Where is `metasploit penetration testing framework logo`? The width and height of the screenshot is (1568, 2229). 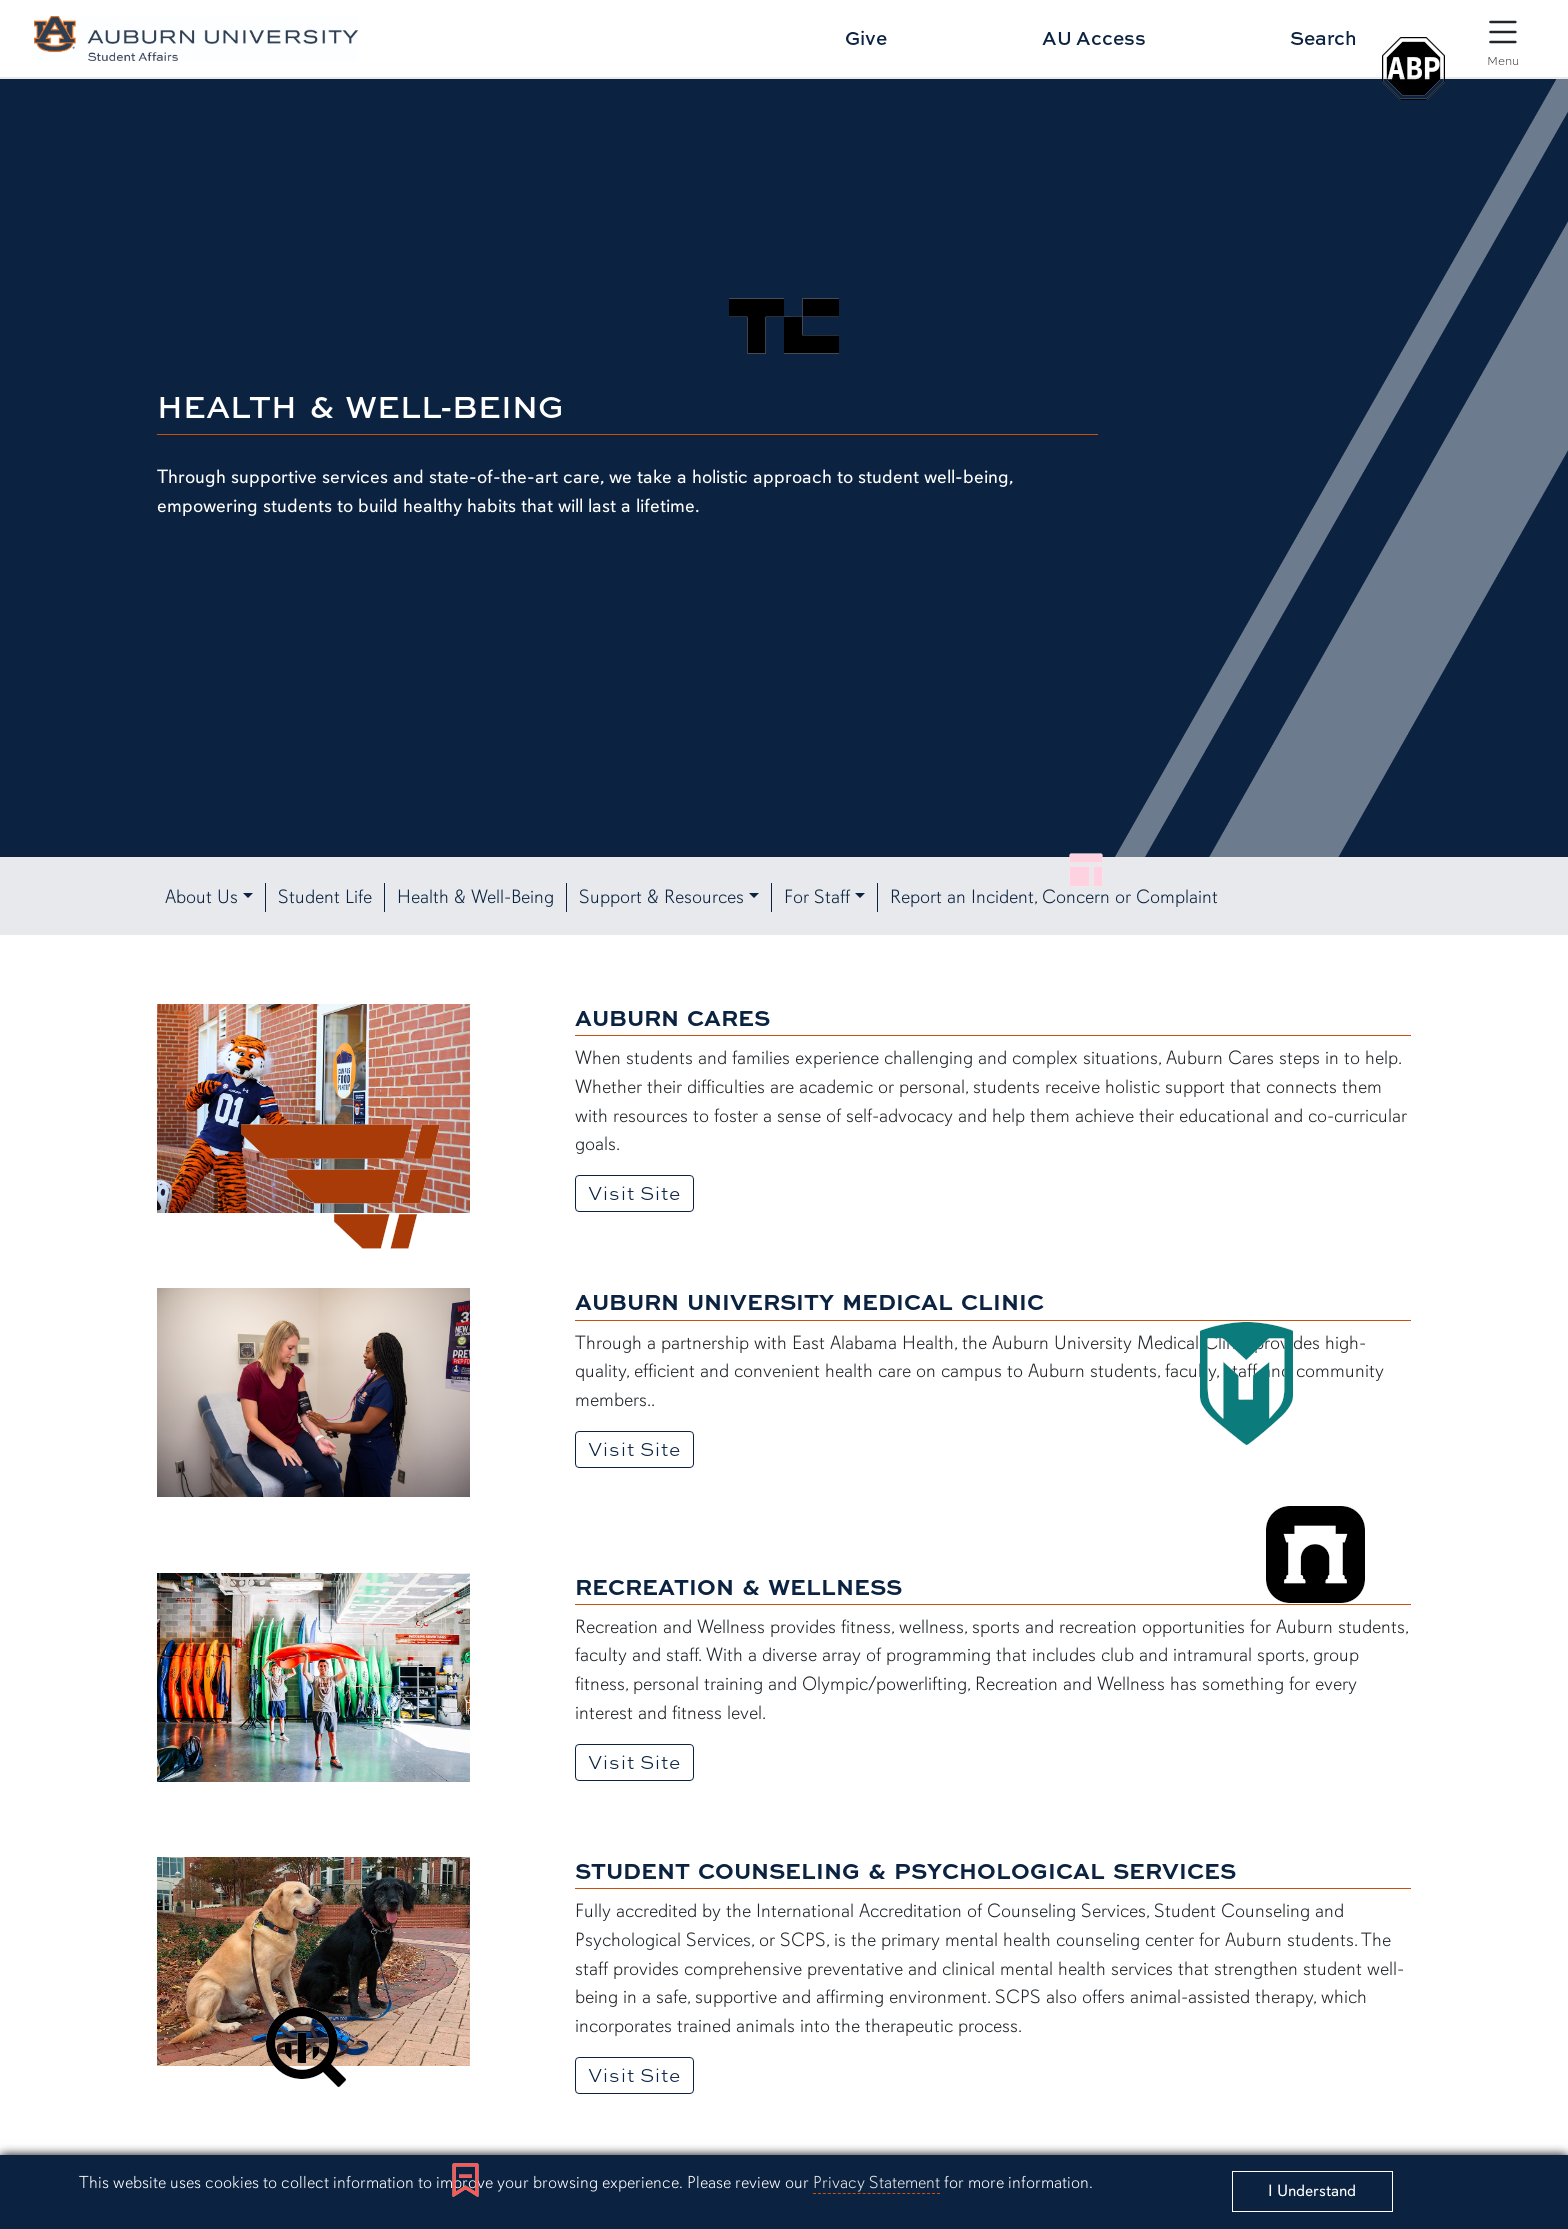
metasploit penetration testing framework logo is located at coordinates (1246, 1383).